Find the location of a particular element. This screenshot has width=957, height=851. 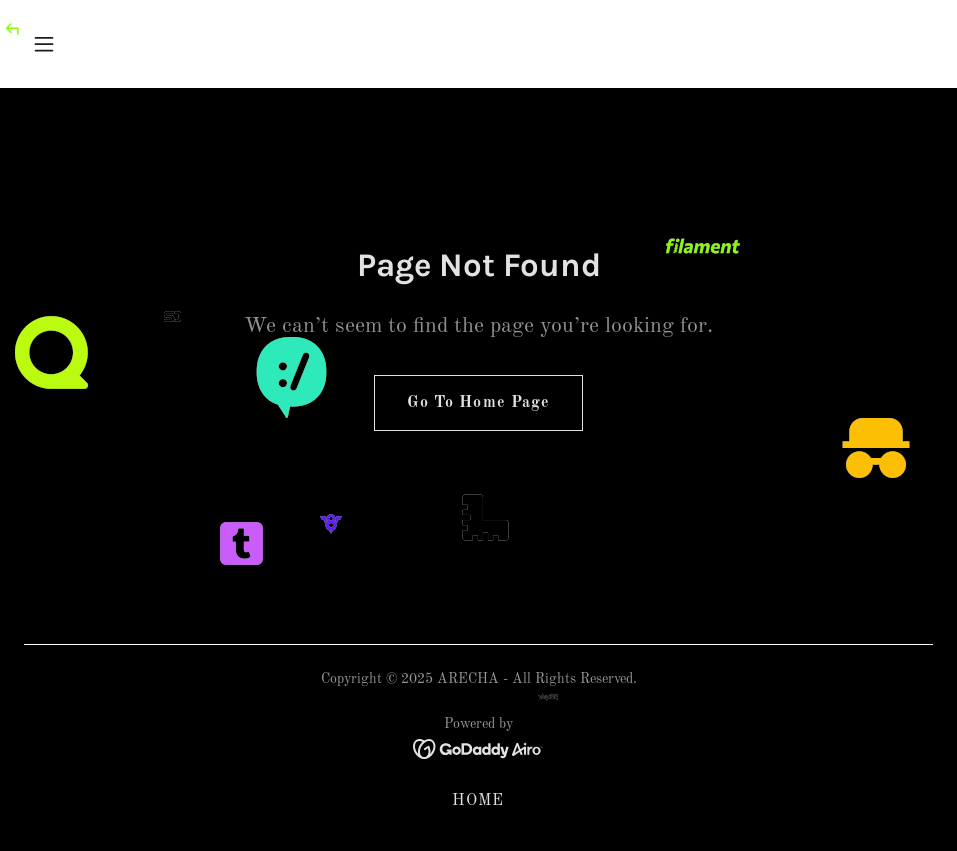

visit phpBB forum software website is located at coordinates (548, 697).